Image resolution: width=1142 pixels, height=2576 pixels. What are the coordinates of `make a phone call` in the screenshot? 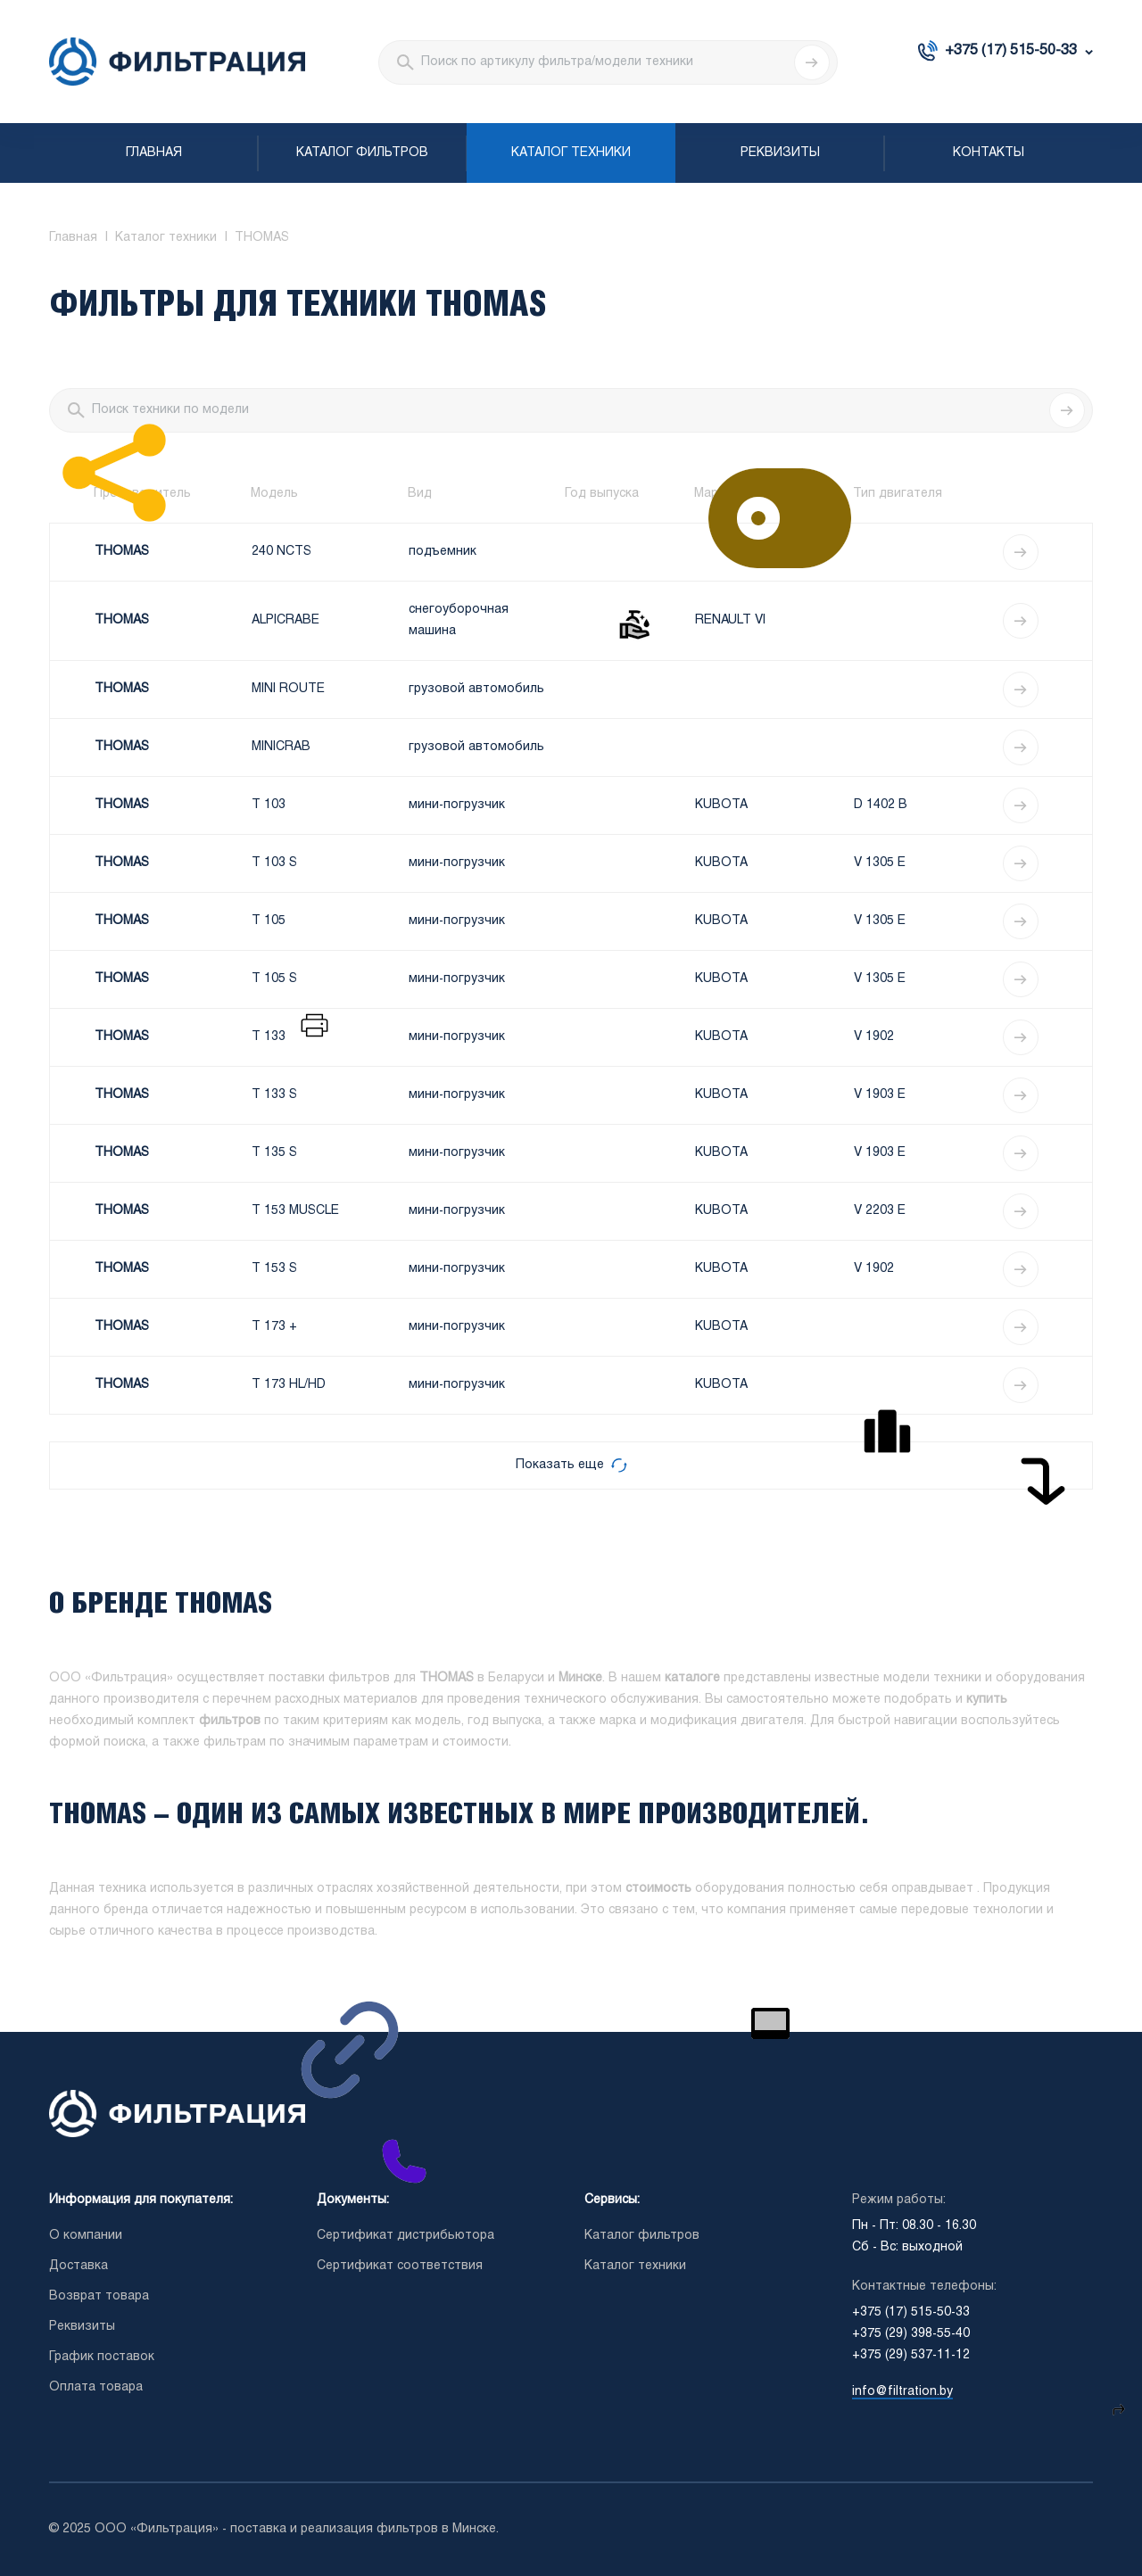 It's located at (404, 2161).